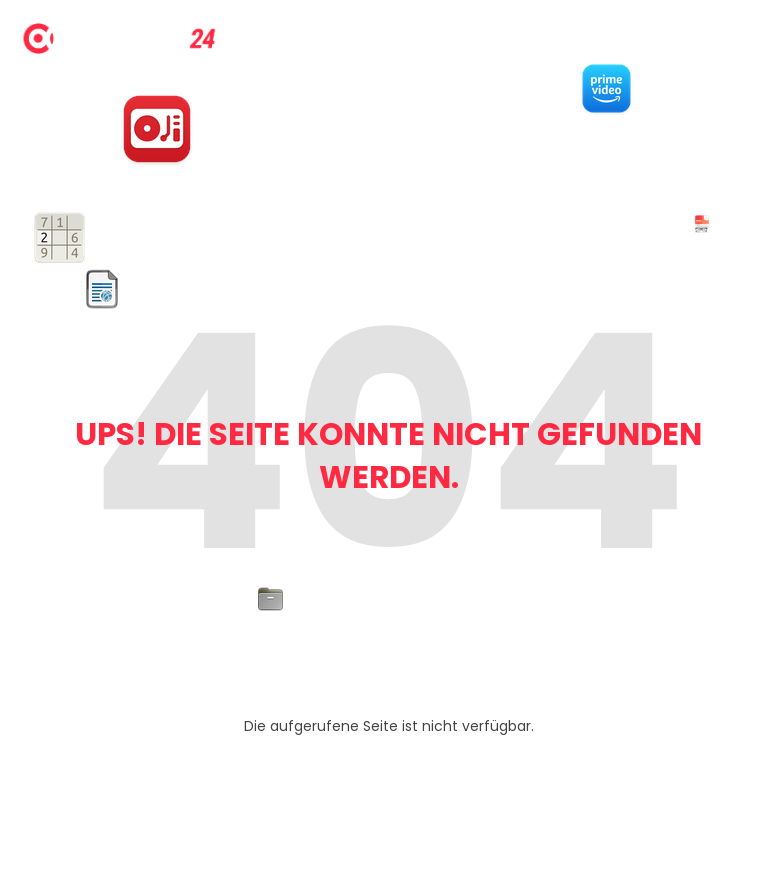 The height and width of the screenshot is (874, 777). Describe the element at coordinates (702, 224) in the screenshot. I see `open papers app for reading and organizing documents` at that location.